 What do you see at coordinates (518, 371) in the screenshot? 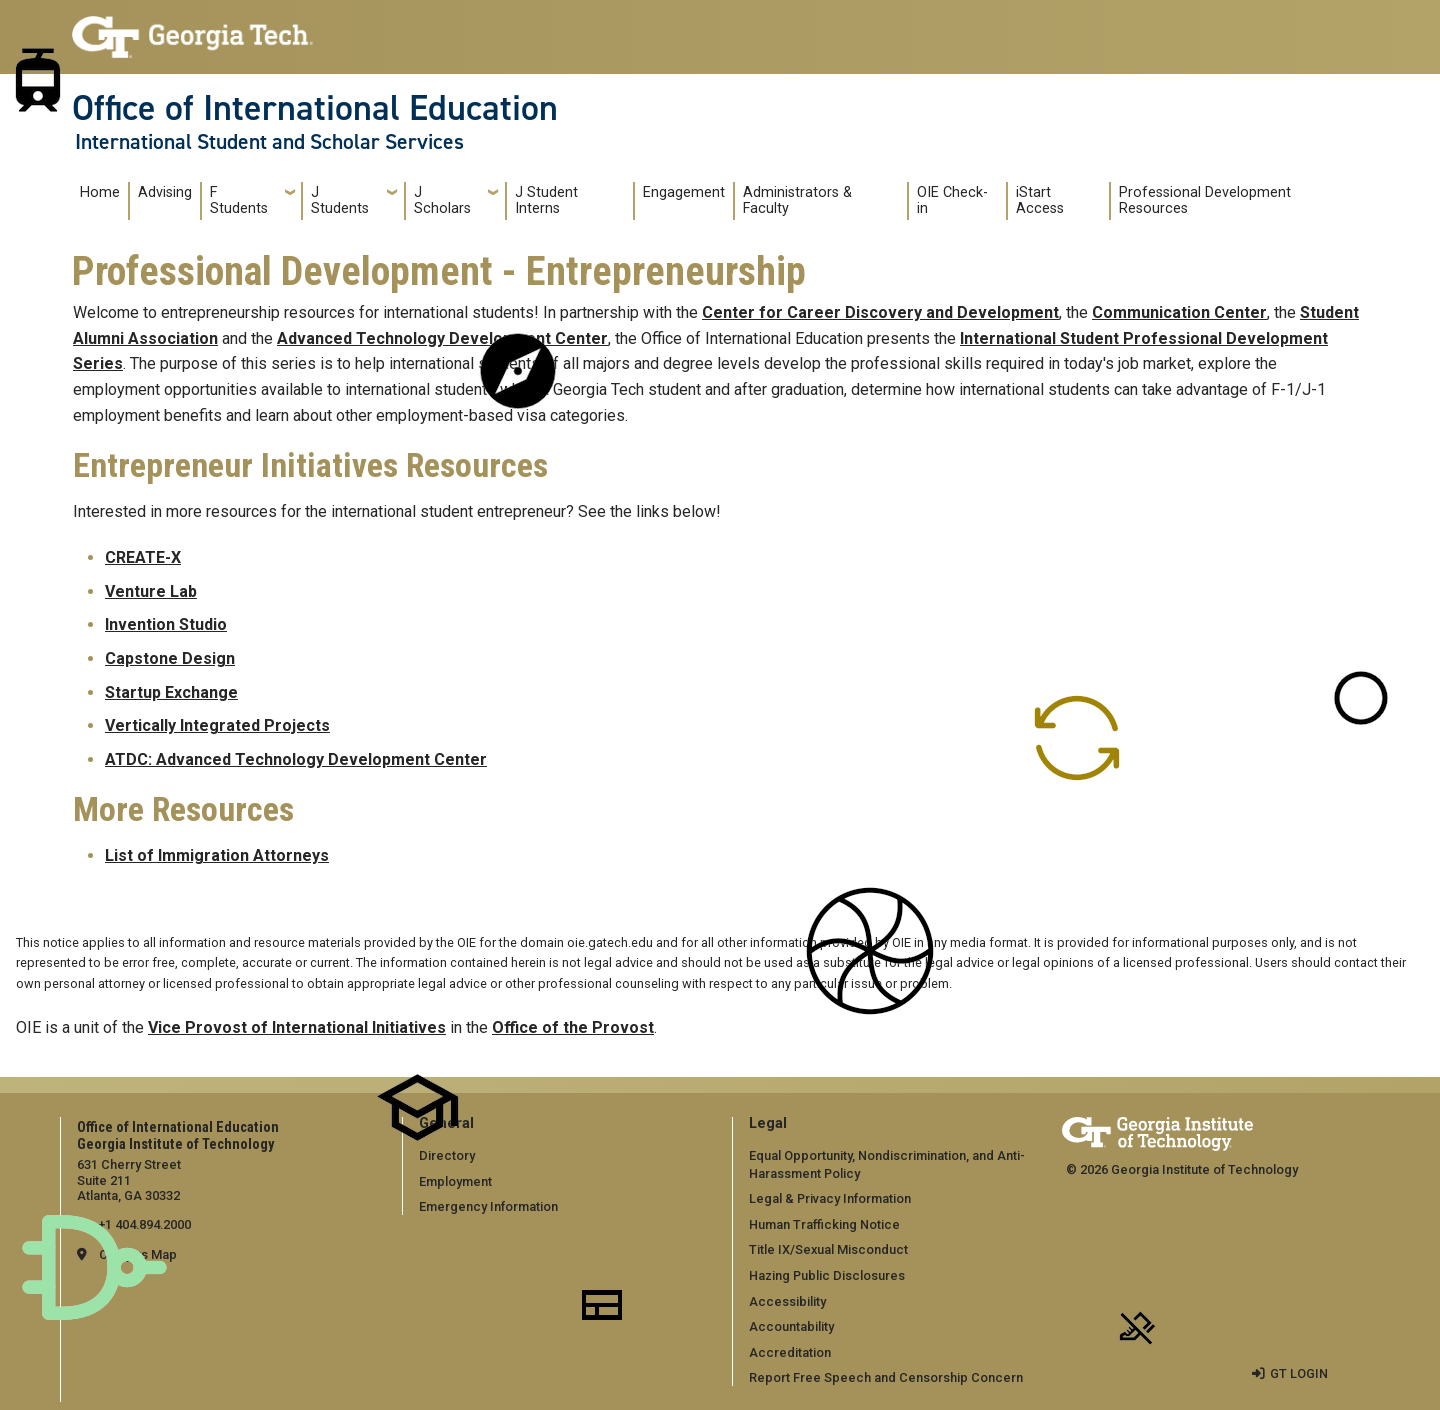
I see `explore nearby places or content` at bounding box center [518, 371].